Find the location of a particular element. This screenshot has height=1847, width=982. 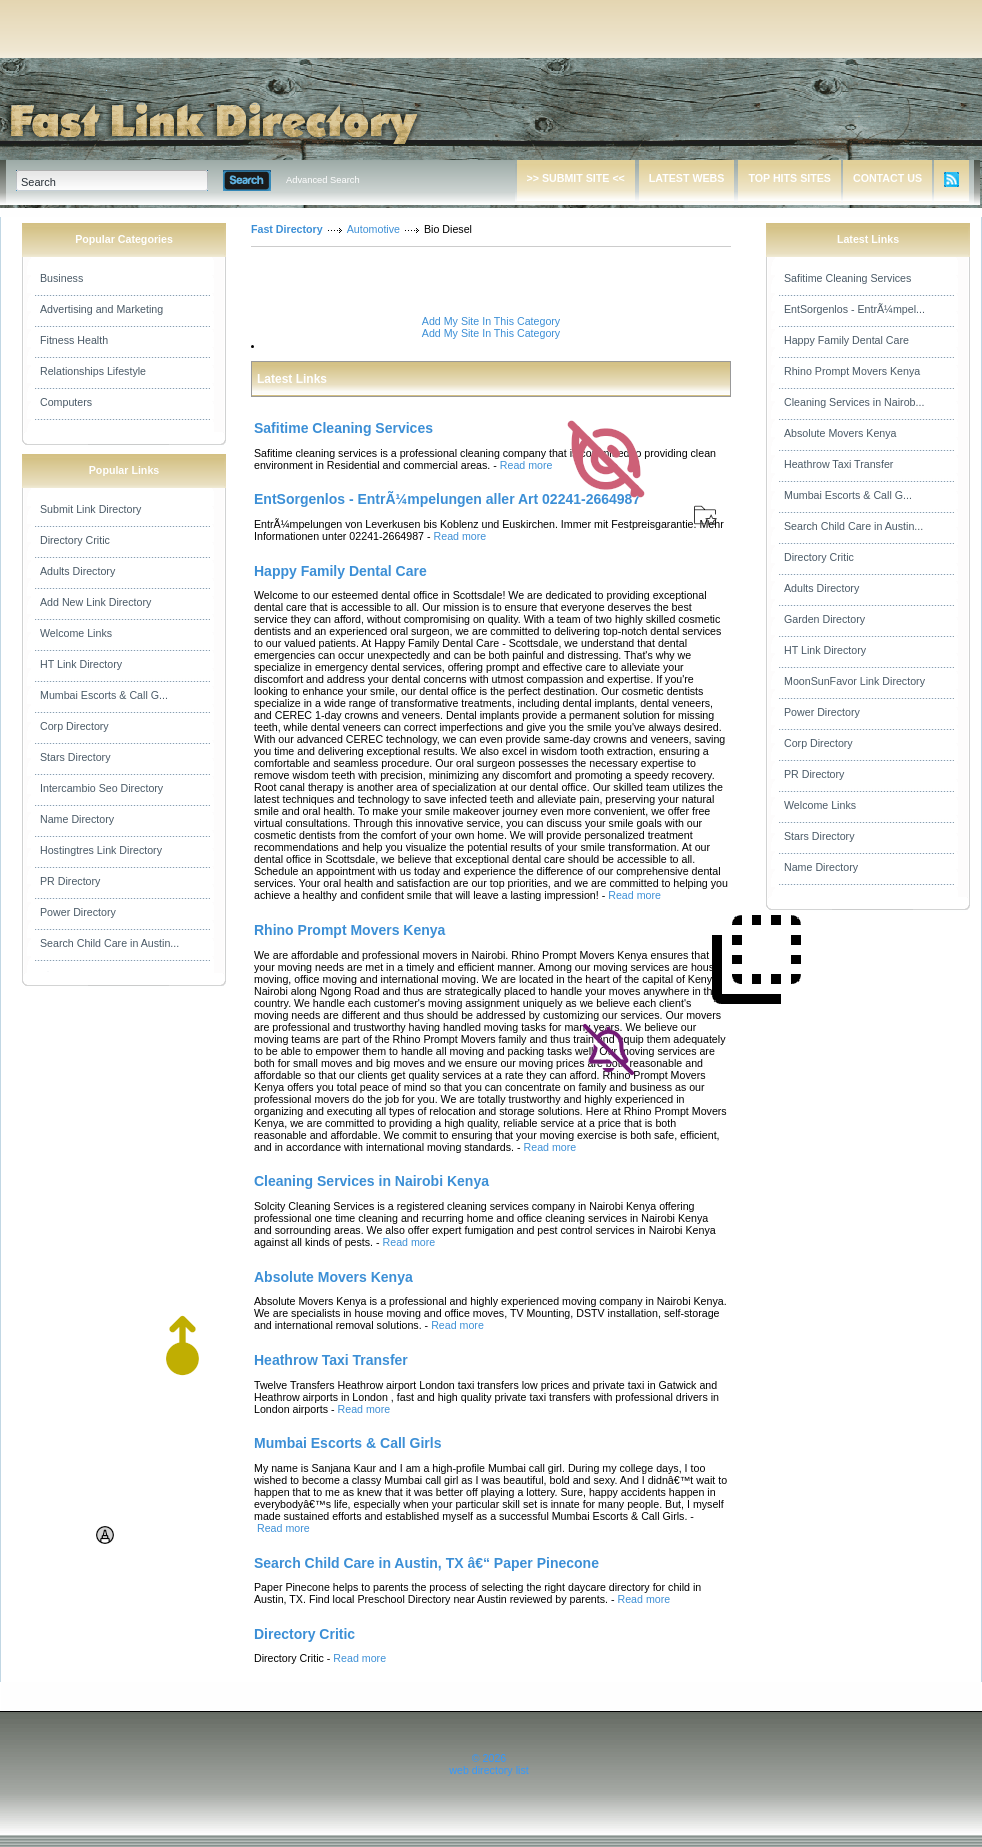

disable storm alerts is located at coordinates (606, 459).